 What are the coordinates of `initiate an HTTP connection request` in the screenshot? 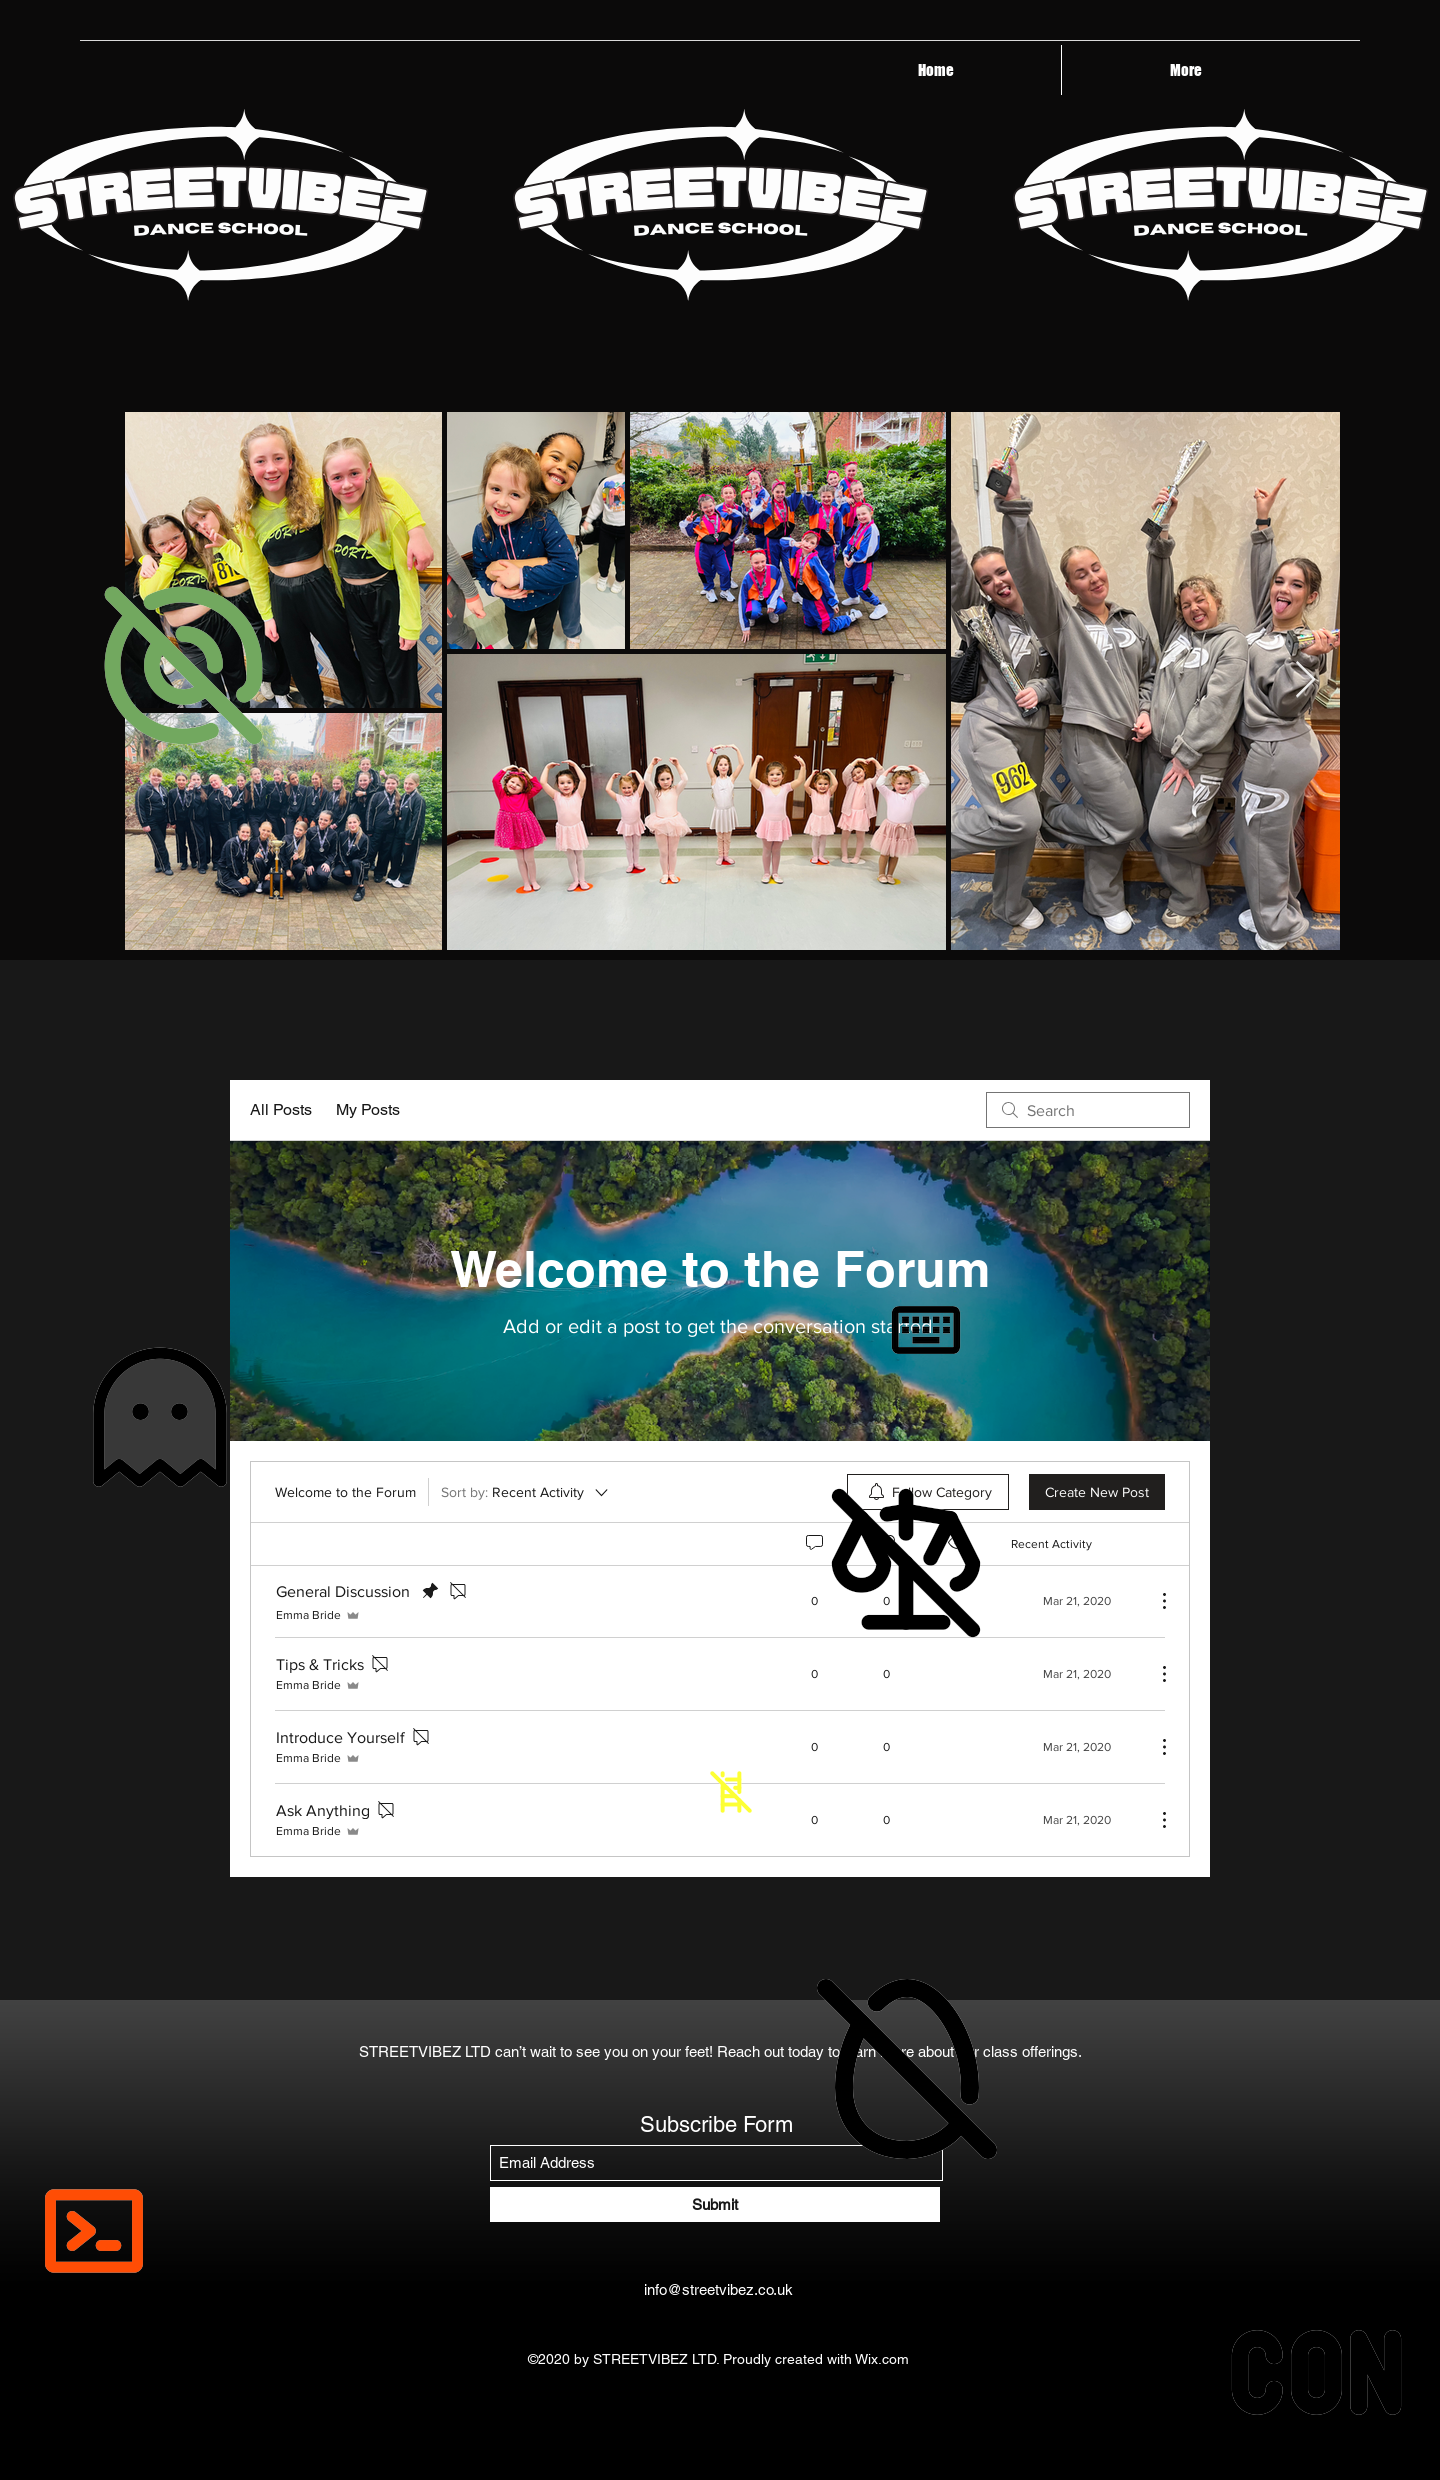 It's located at (1316, 2372).